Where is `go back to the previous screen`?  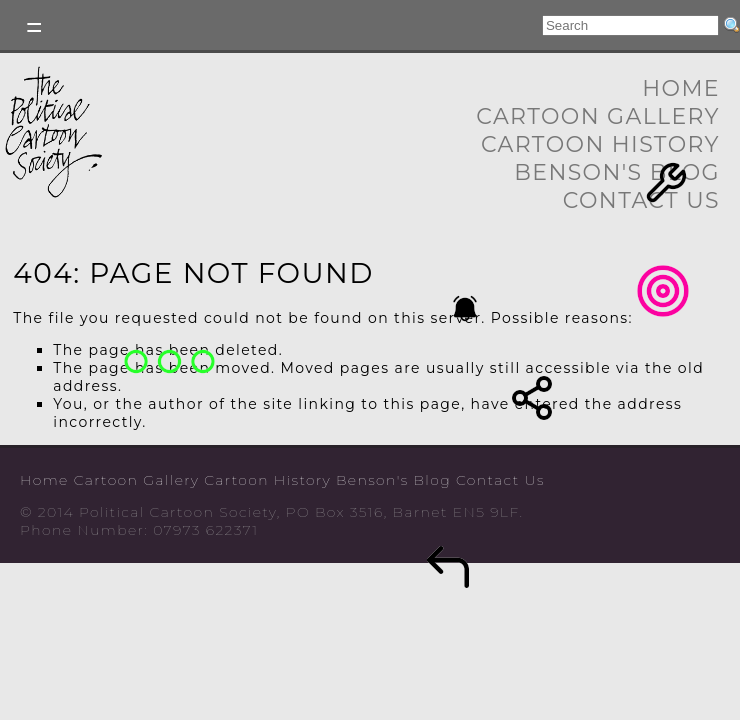 go back to the previous screen is located at coordinates (448, 567).